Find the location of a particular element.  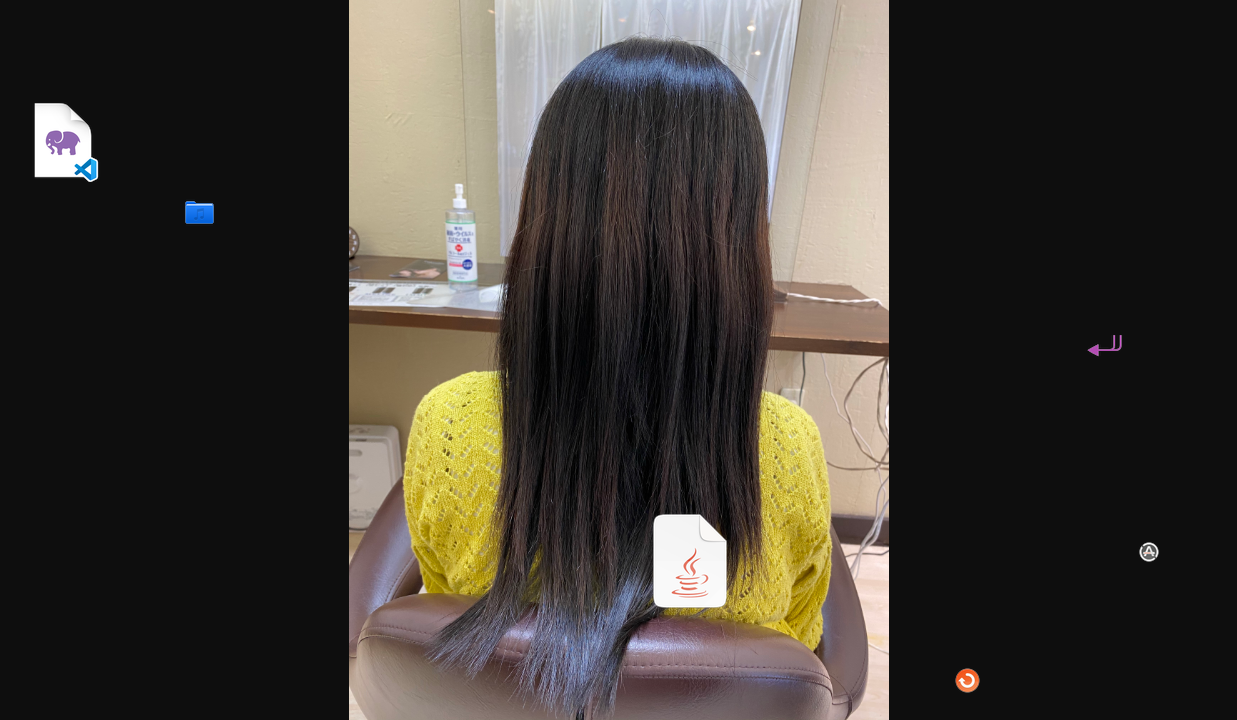

open your music files folder is located at coordinates (199, 212).